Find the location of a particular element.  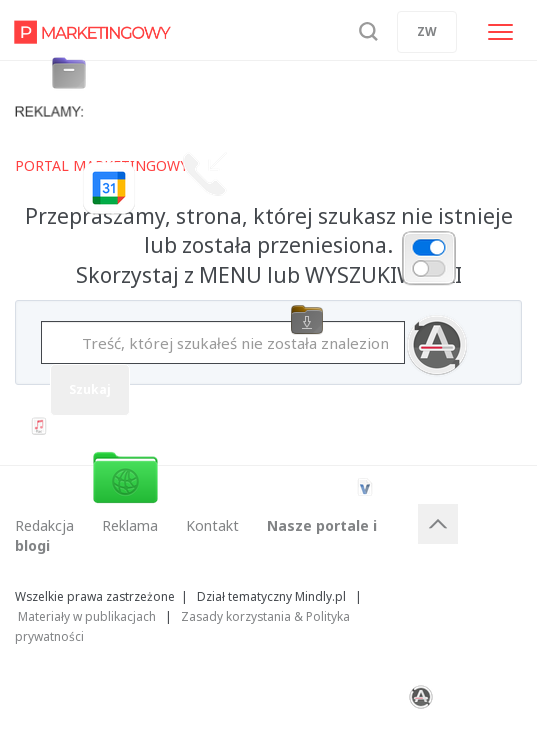

a v programming language source file is located at coordinates (365, 487).